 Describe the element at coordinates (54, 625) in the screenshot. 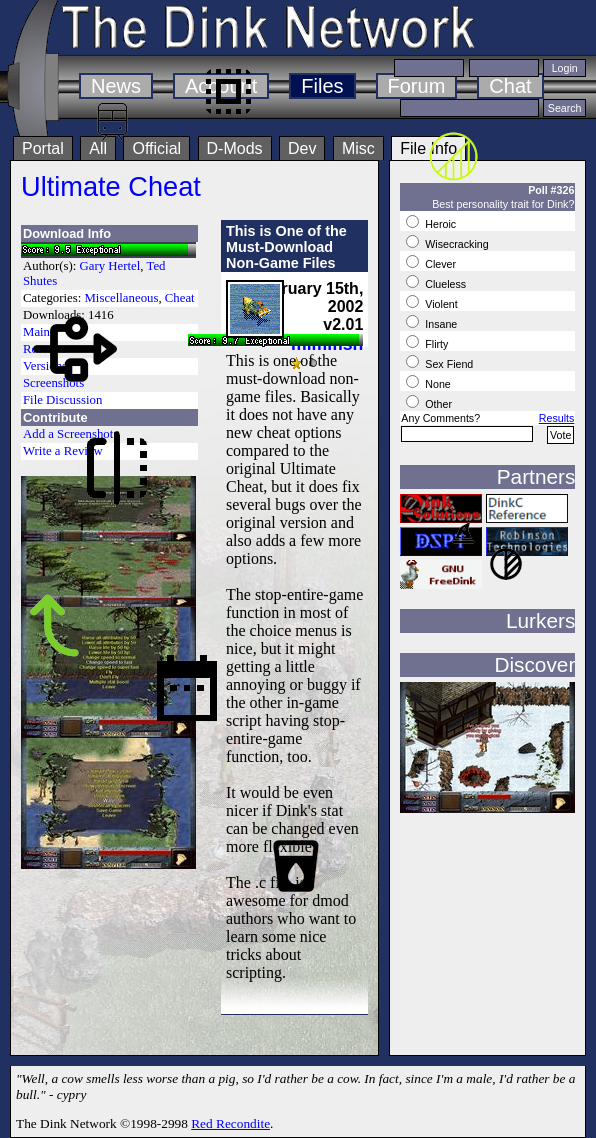

I see `go back and up to previous section` at that location.